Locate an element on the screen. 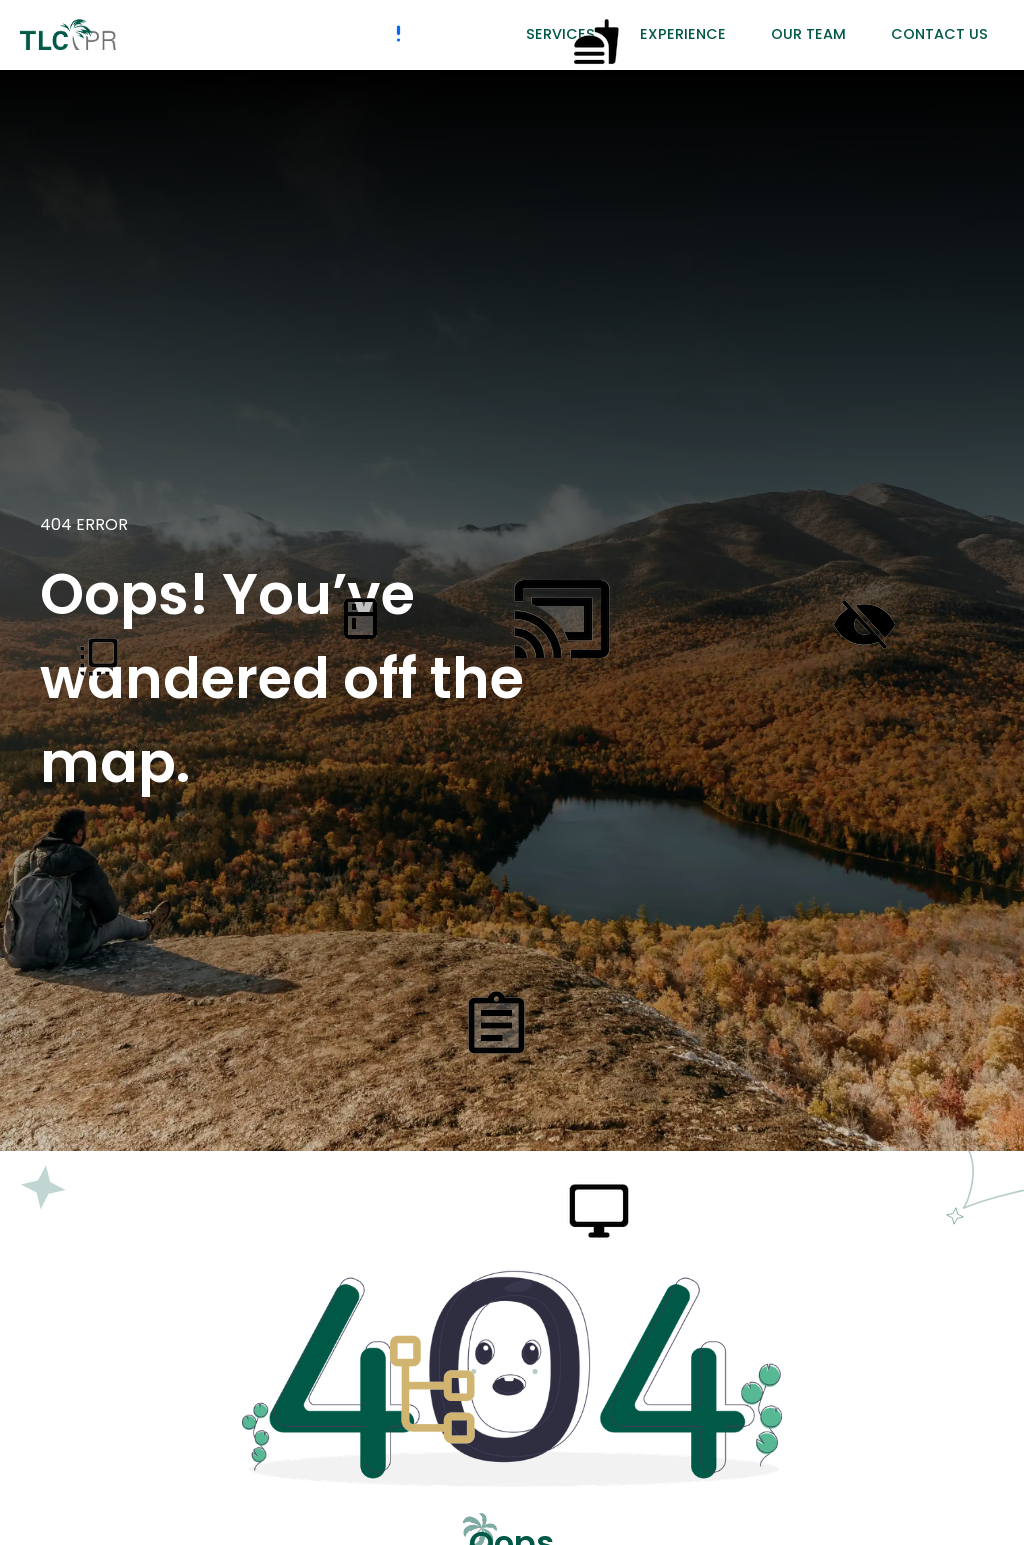 Image resolution: width=1024 pixels, height=1545 pixels. view hierarchical folder structure is located at coordinates (428, 1389).